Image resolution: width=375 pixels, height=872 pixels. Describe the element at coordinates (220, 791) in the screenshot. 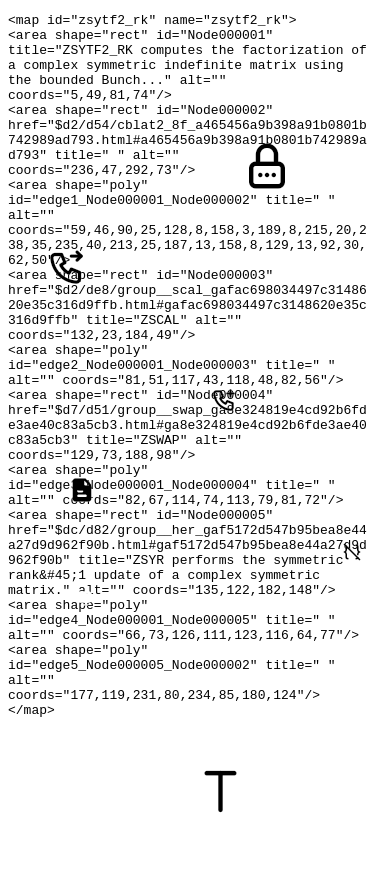

I see `text formatting tool for titles` at that location.